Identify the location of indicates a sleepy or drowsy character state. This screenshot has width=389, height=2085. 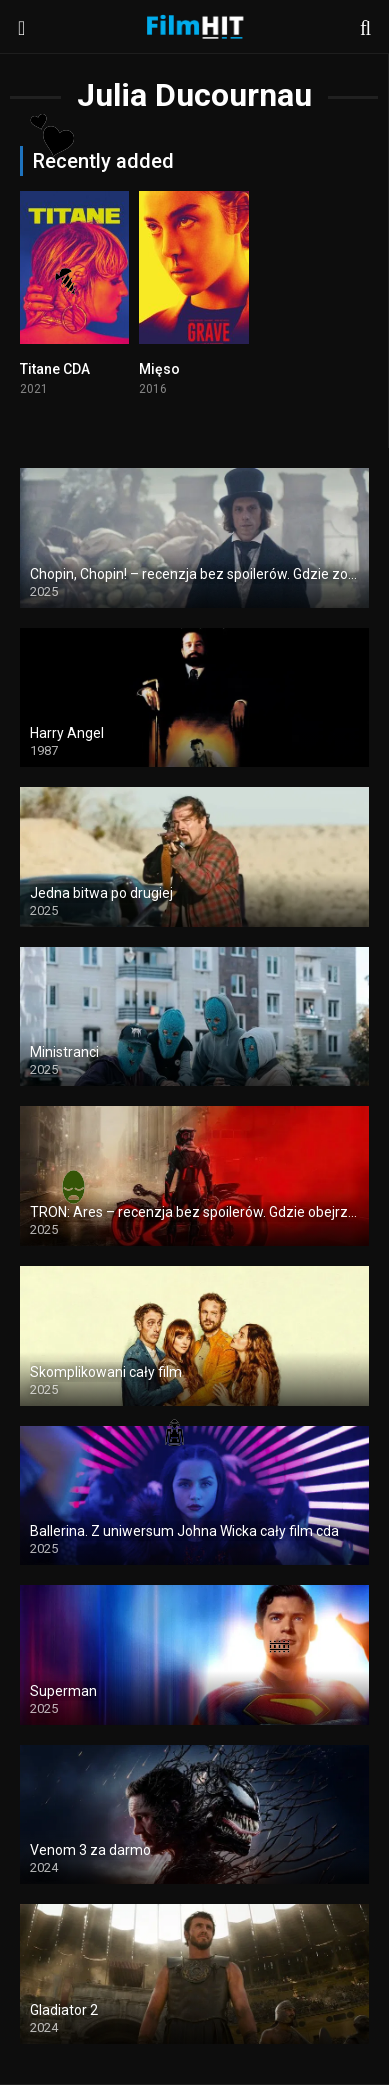
(74, 1187).